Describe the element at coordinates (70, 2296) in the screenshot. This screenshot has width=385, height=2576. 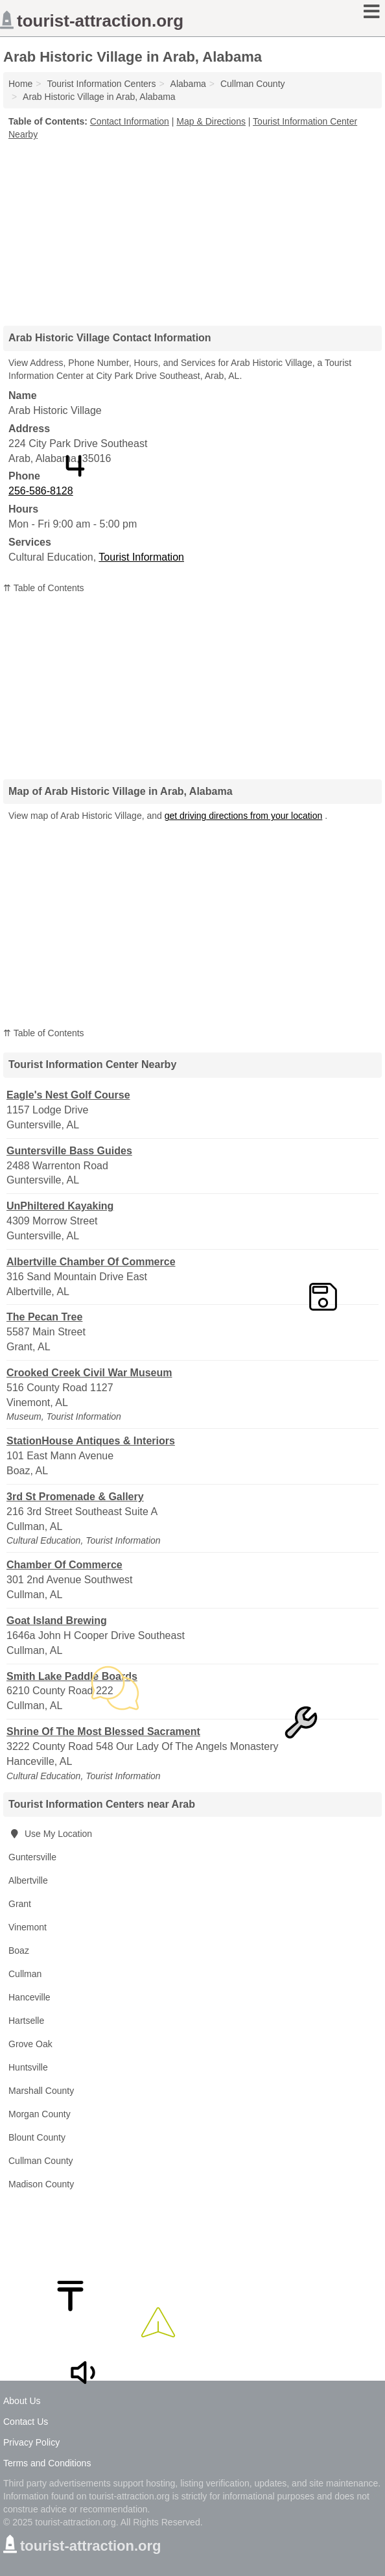
I see `indicates kazakhstani tenge currency` at that location.